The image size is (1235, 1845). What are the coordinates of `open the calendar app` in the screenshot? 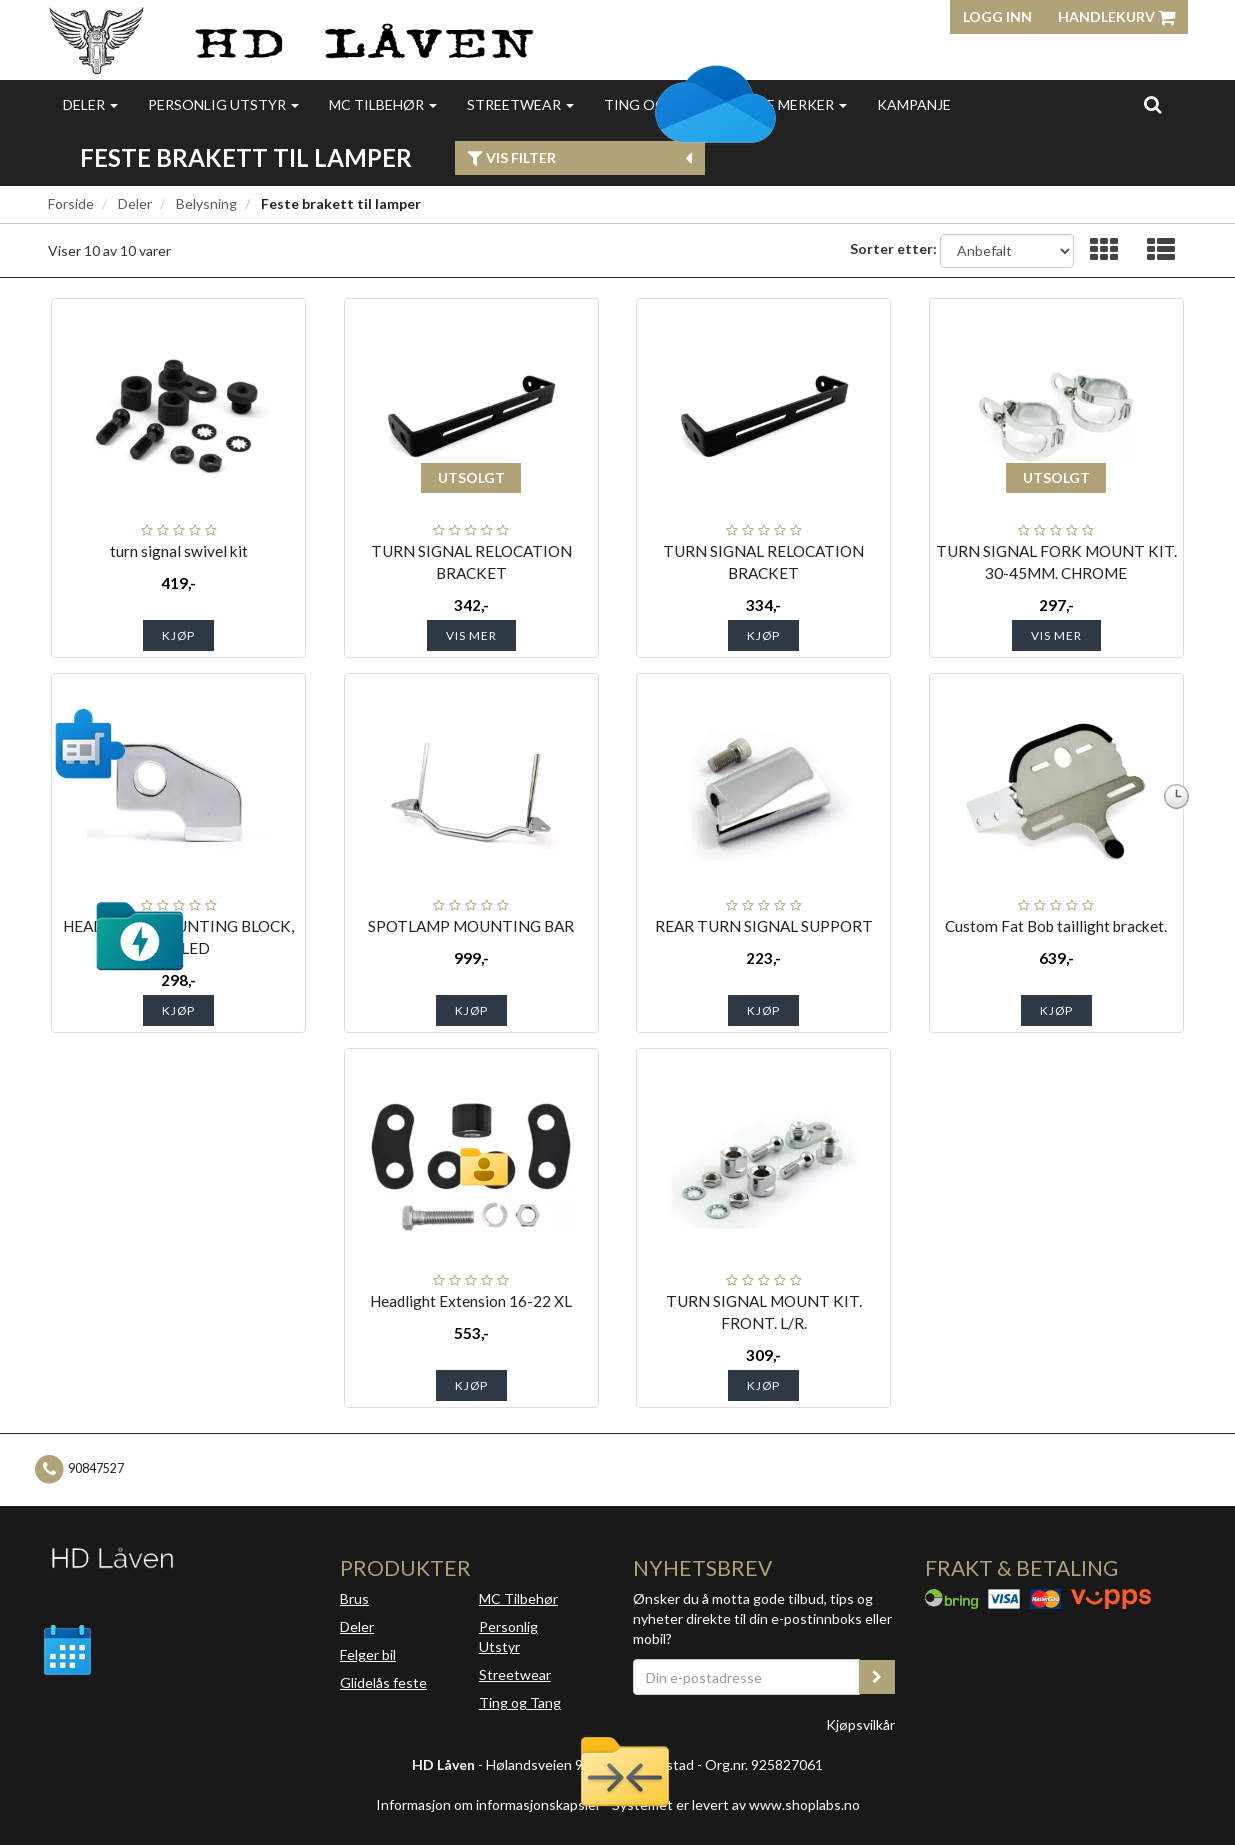 It's located at (67, 1651).